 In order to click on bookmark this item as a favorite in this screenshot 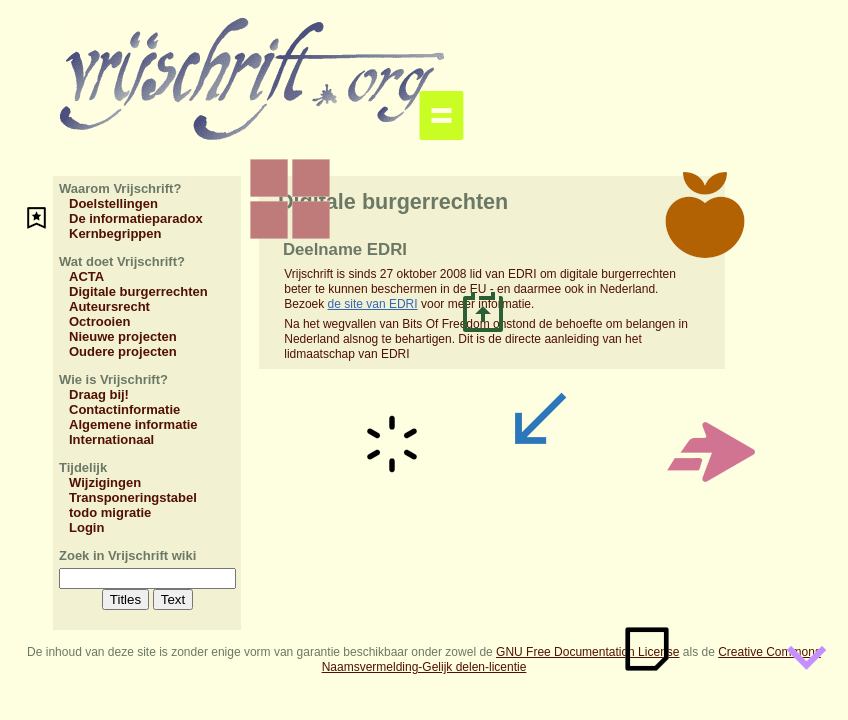, I will do `click(36, 217)`.